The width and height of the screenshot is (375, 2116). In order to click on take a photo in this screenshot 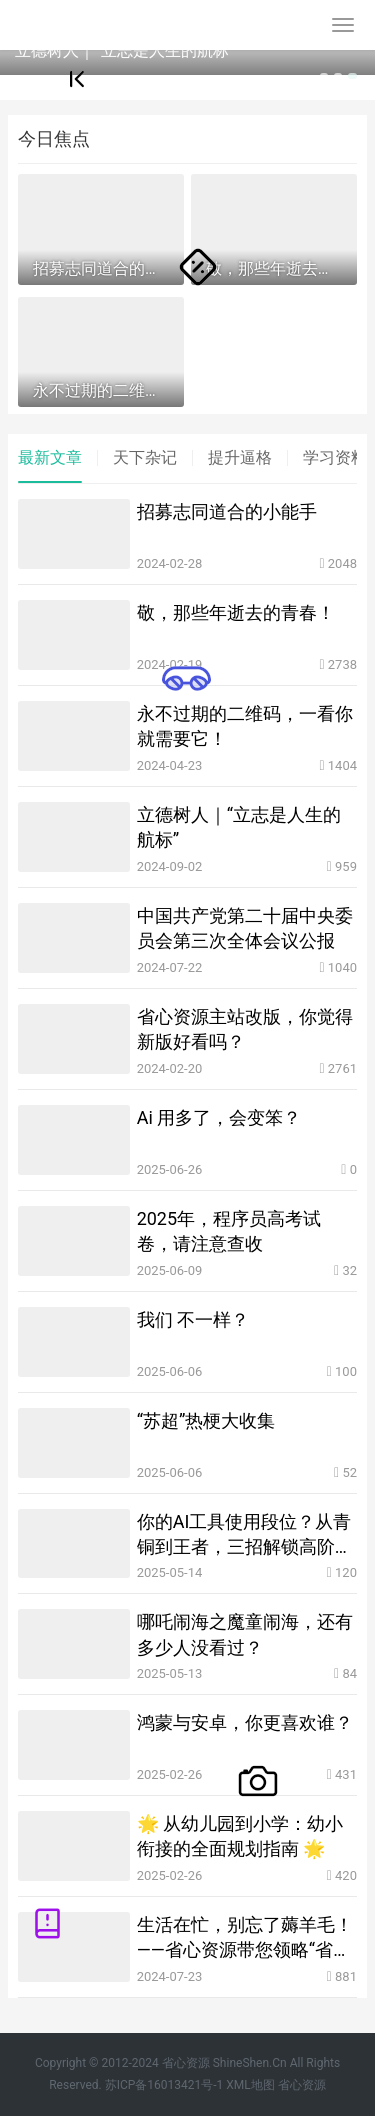, I will do `click(258, 1781)`.